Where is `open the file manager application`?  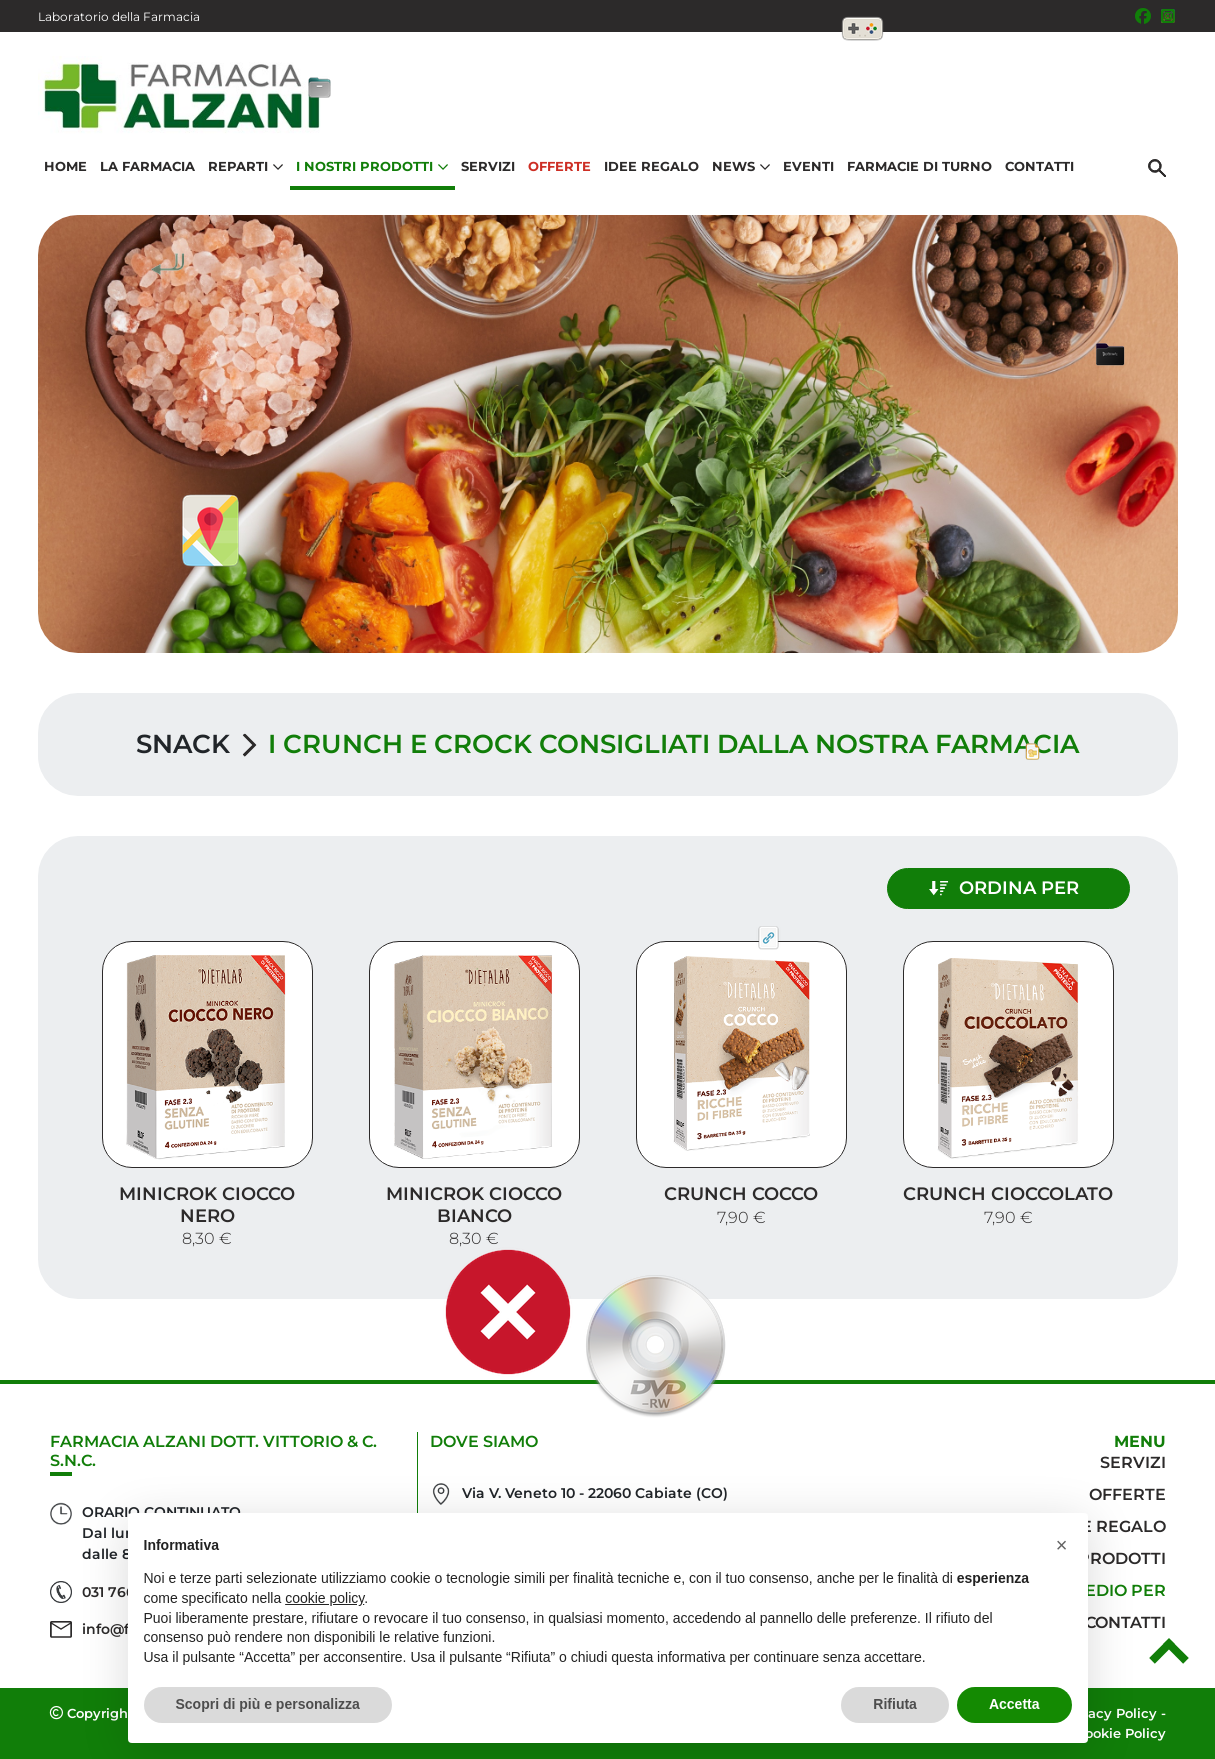
open the file manager application is located at coordinates (319, 87).